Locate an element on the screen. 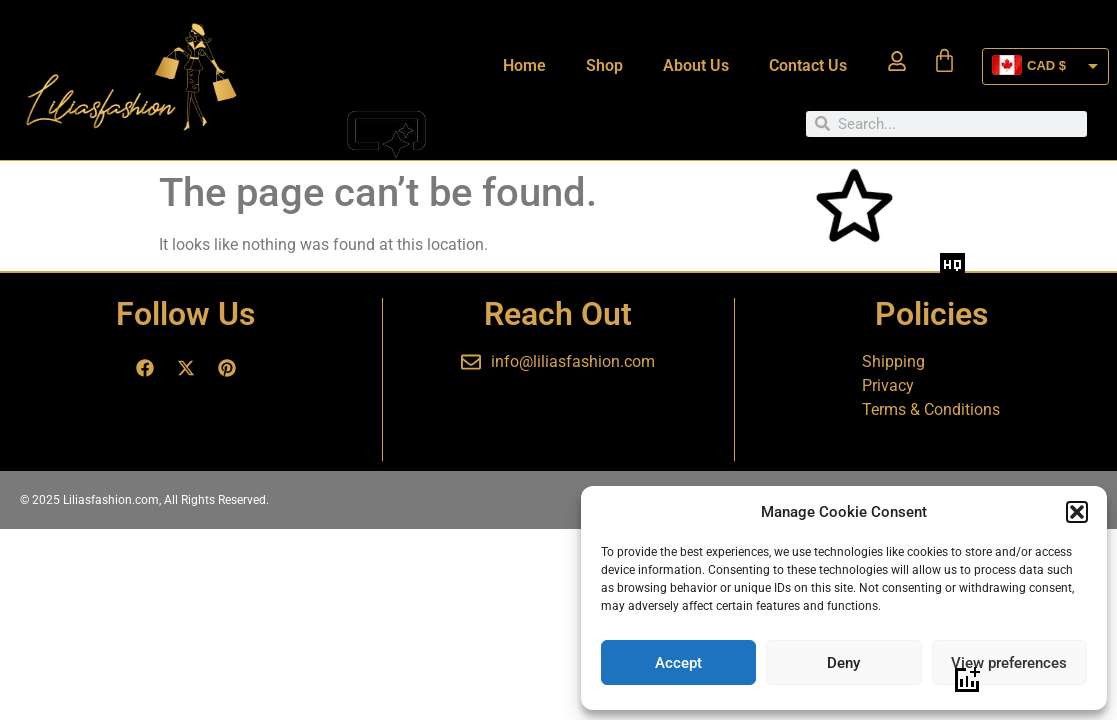 The height and width of the screenshot is (720, 1117). add a new chart or graph is located at coordinates (967, 680).